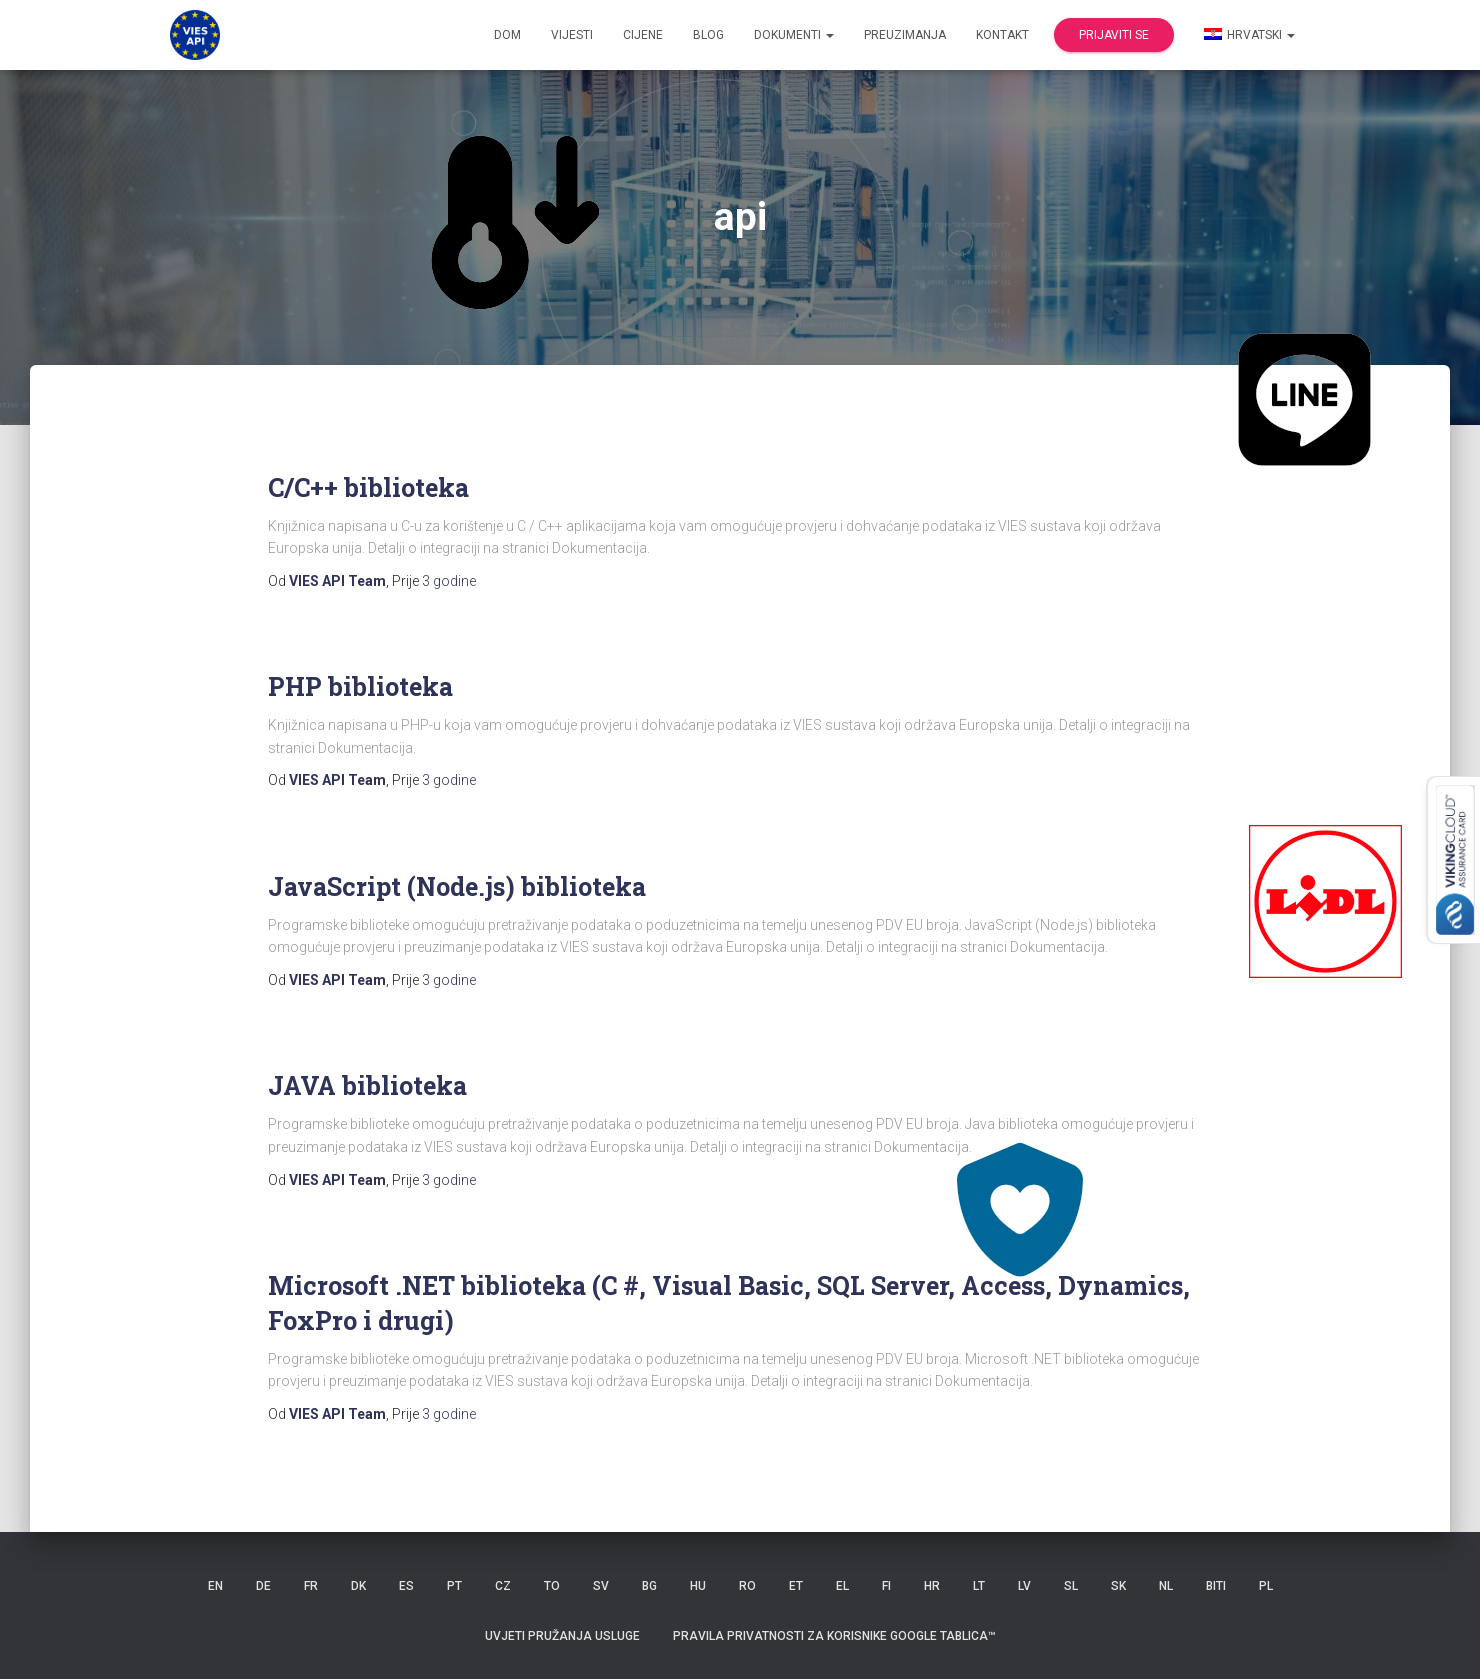  What do you see at coordinates (512, 222) in the screenshot?
I see `decrease temperature setting` at bounding box center [512, 222].